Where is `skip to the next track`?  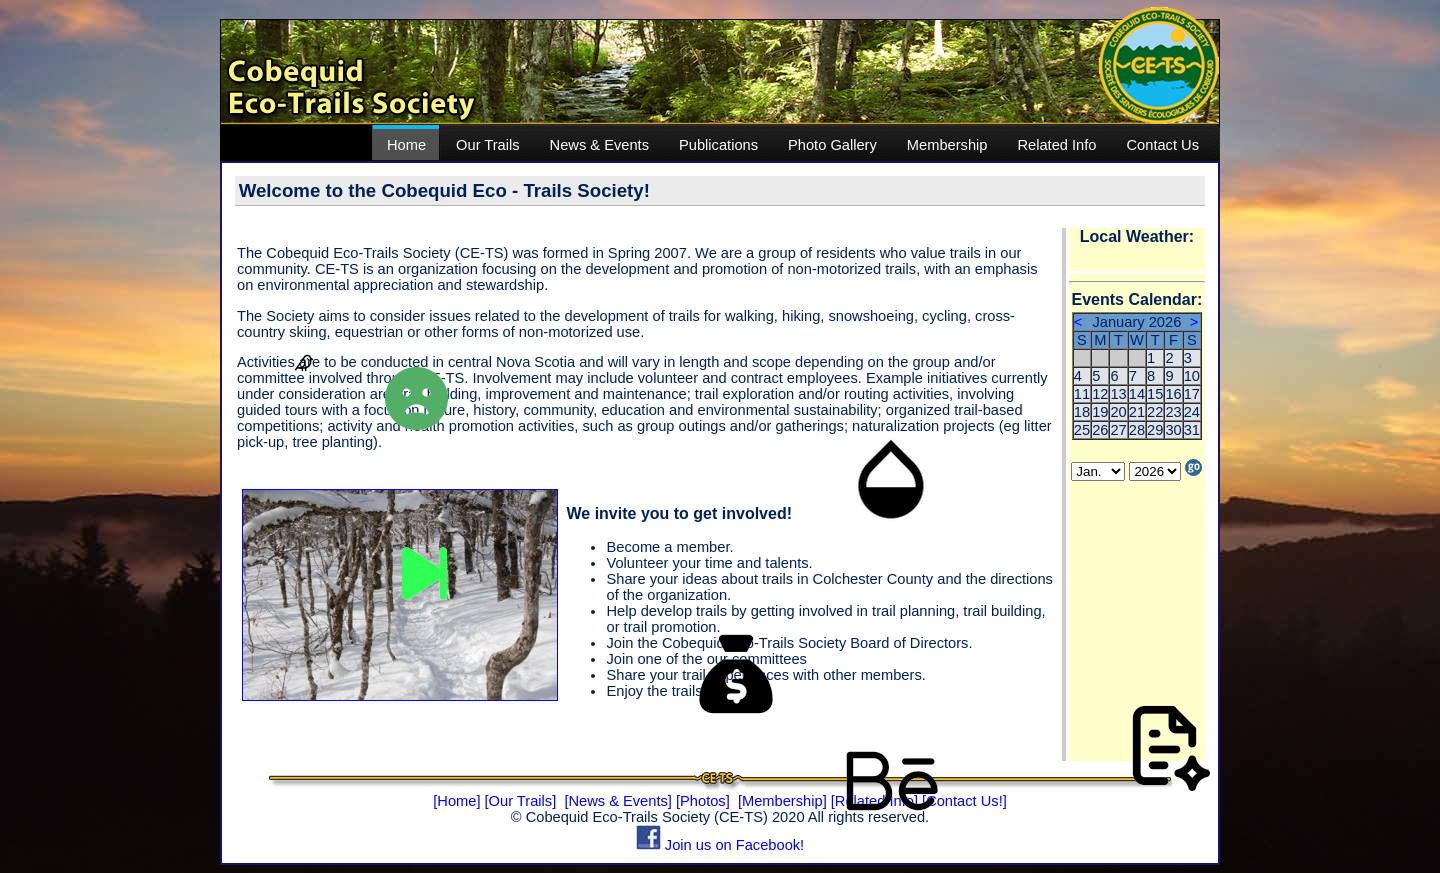 skip to the next track is located at coordinates (424, 573).